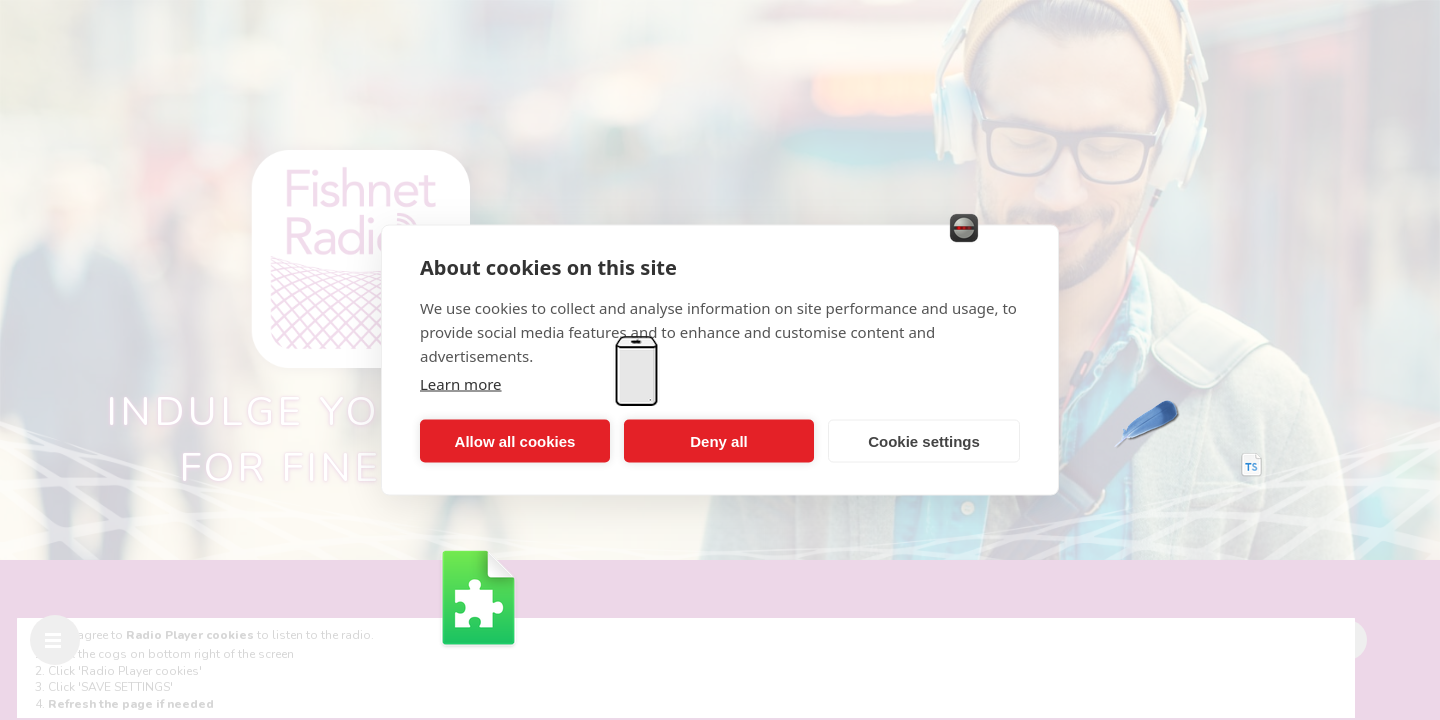 The width and height of the screenshot is (1440, 720). I want to click on launch the Tk GUI toolkit framework, so click(1147, 423).